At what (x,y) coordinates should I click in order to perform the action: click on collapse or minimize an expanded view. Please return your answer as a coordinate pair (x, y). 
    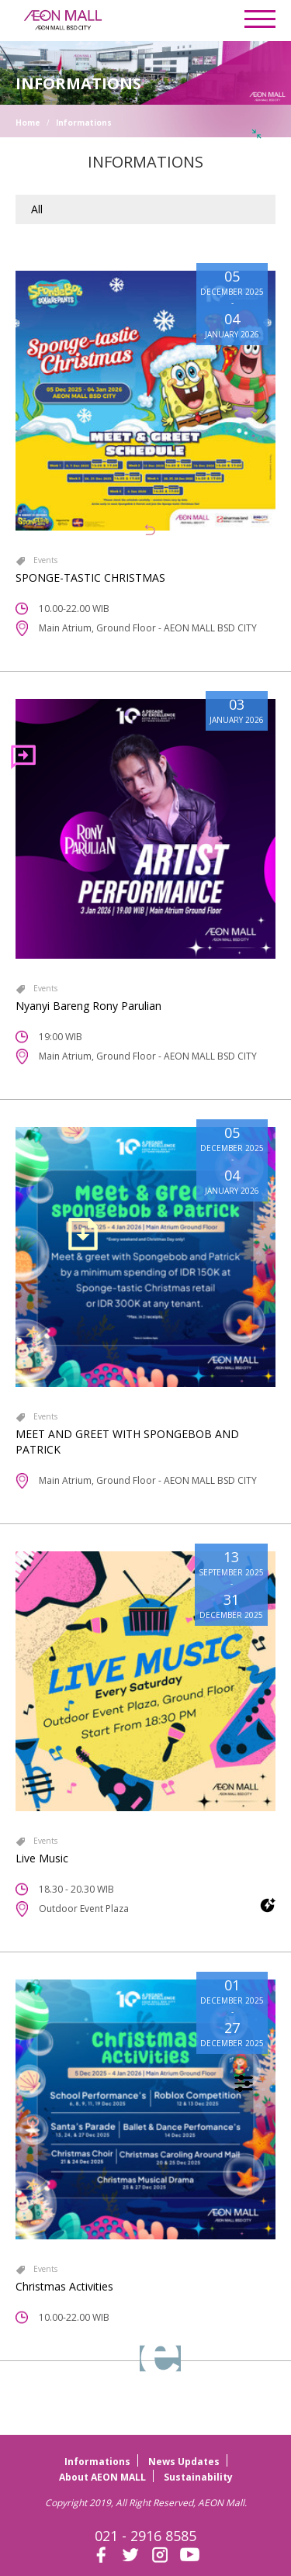
    Looking at the image, I should click on (256, 133).